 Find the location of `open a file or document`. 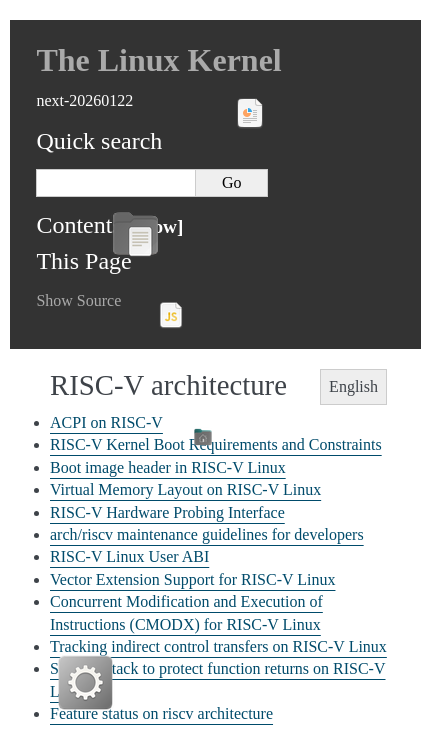

open a file or document is located at coordinates (135, 233).